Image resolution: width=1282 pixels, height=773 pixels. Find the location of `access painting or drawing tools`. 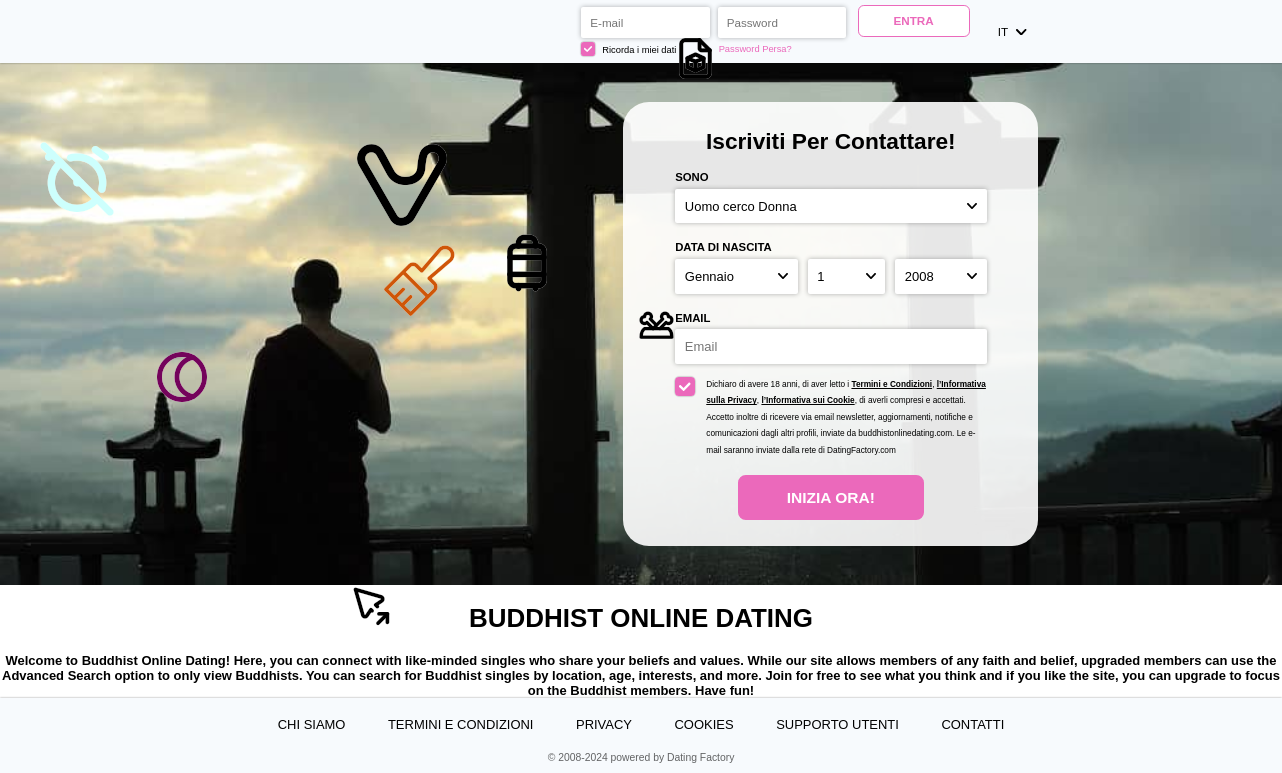

access painting or drawing tools is located at coordinates (420, 279).